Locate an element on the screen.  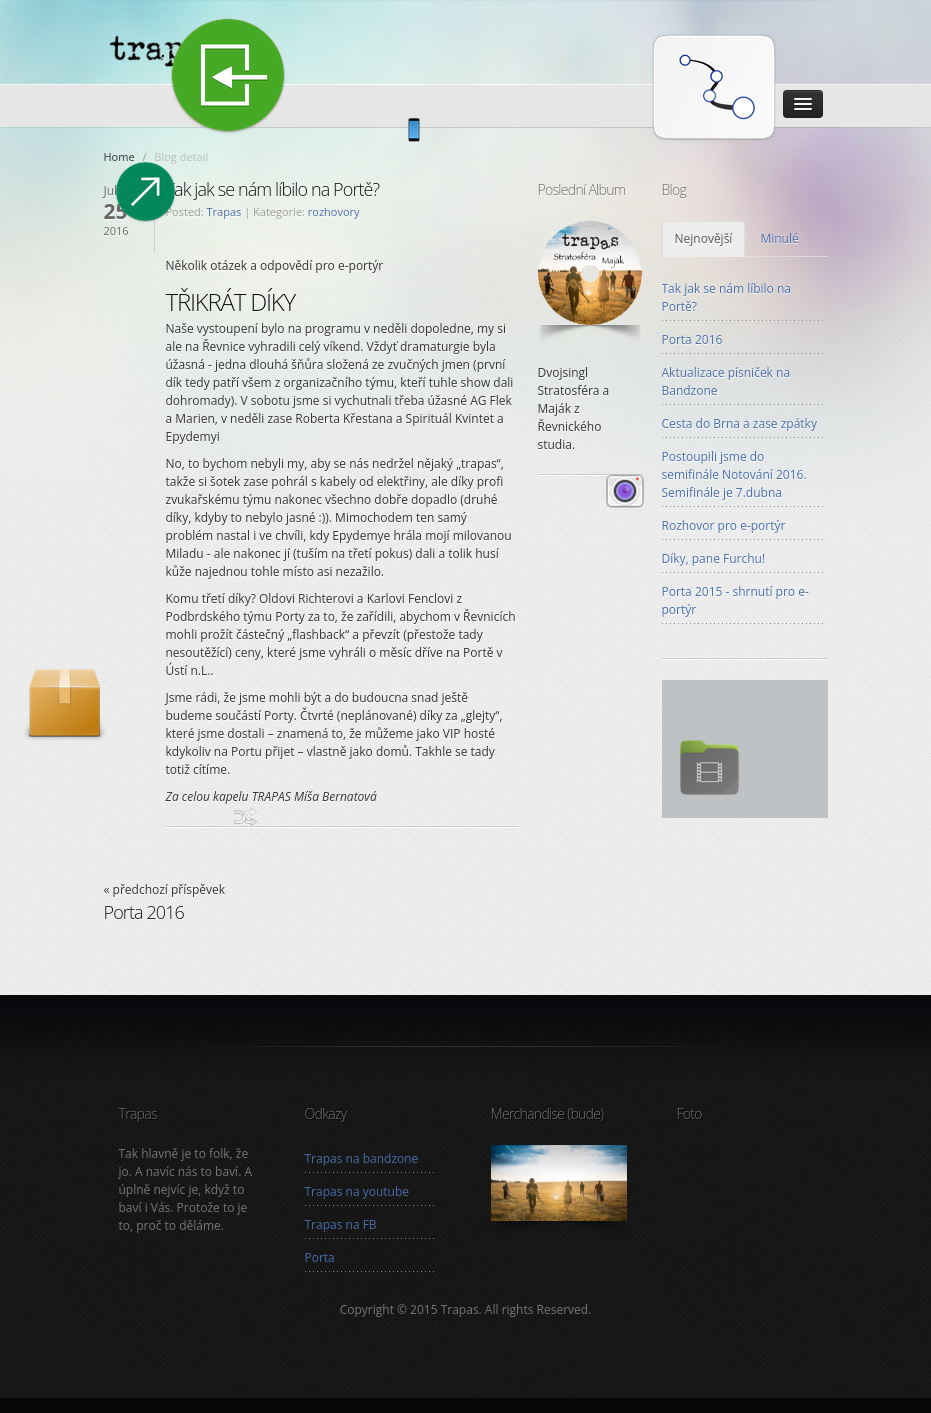
open webcamoid camera application is located at coordinates (625, 491).